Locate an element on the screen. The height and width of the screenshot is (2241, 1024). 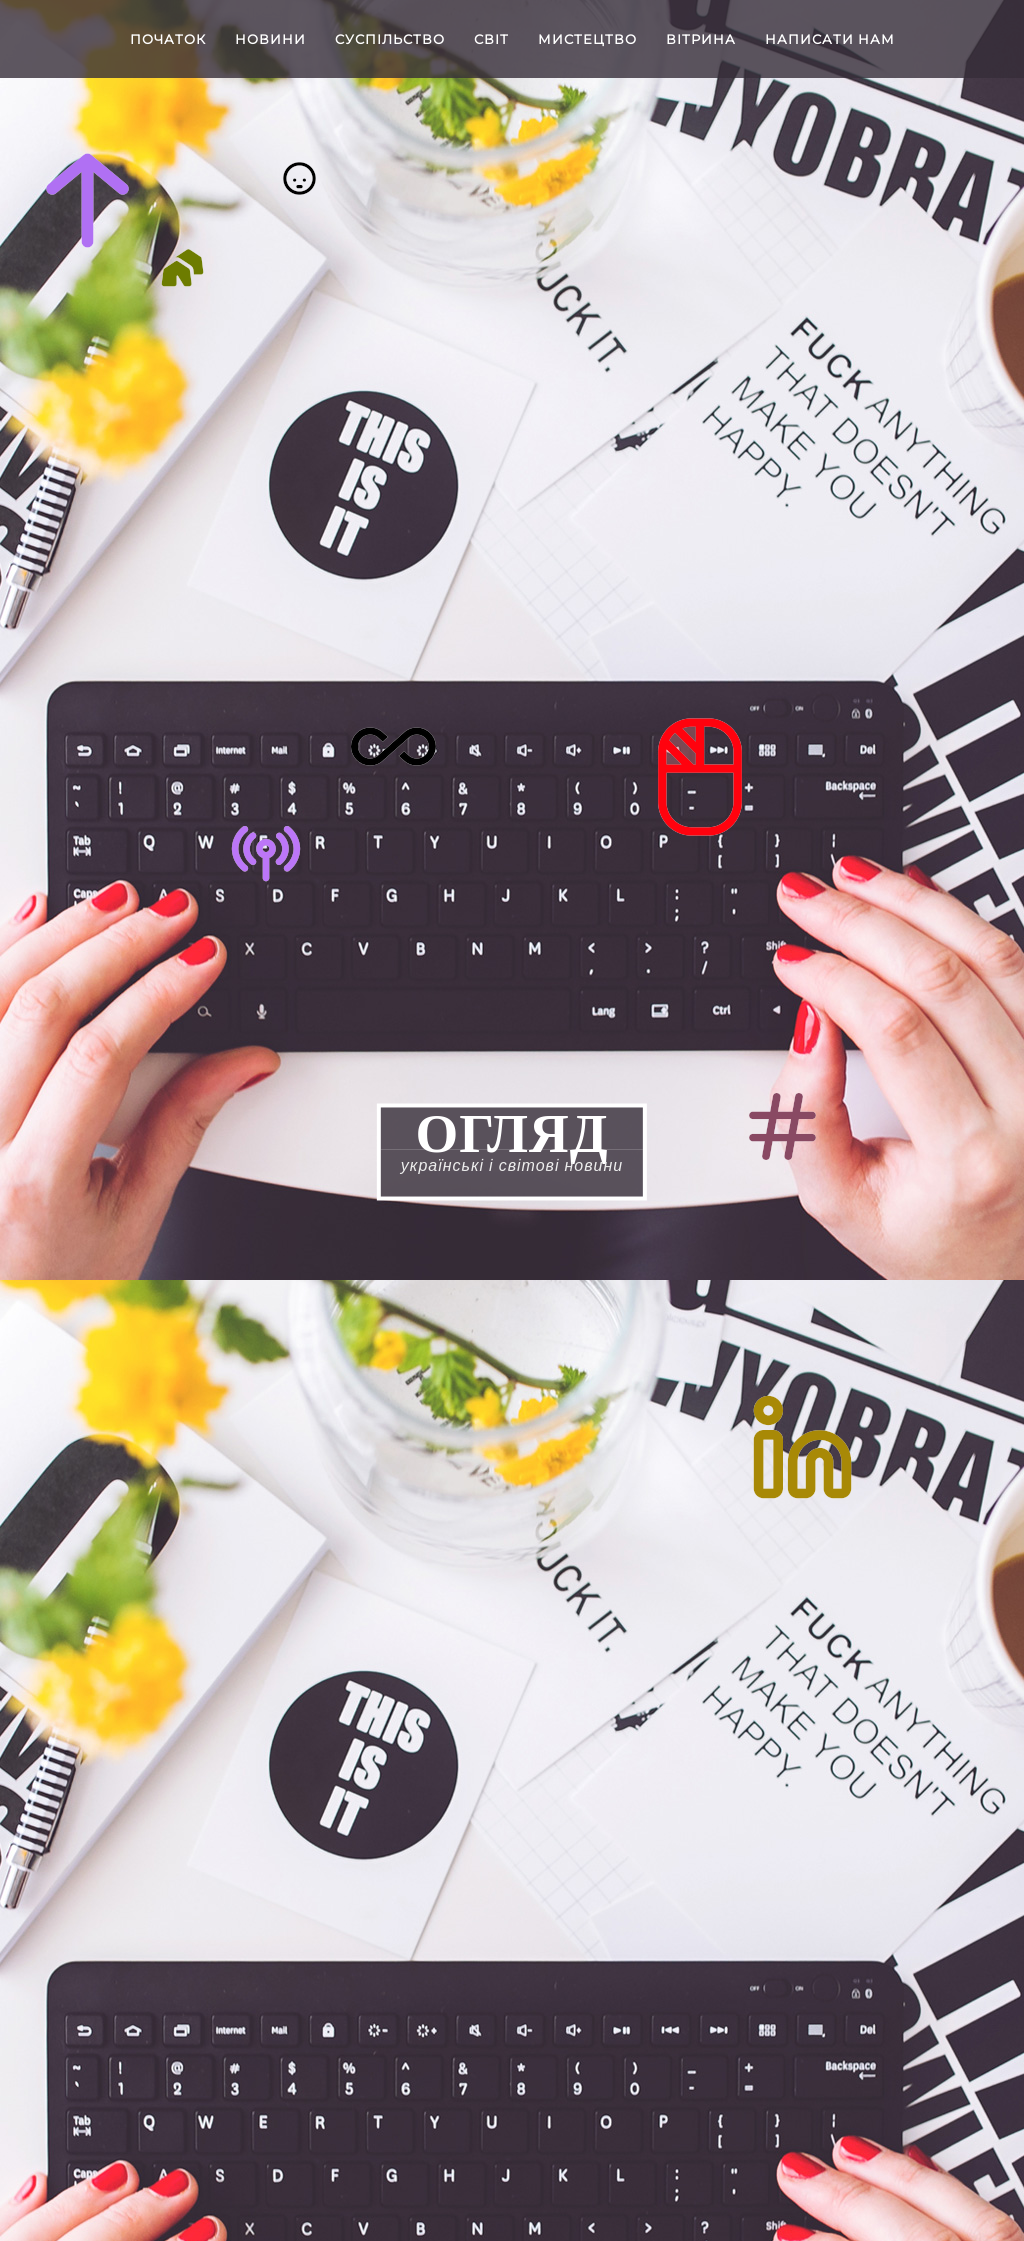
indicates all-inclusive or unlimited features is located at coordinates (393, 746).